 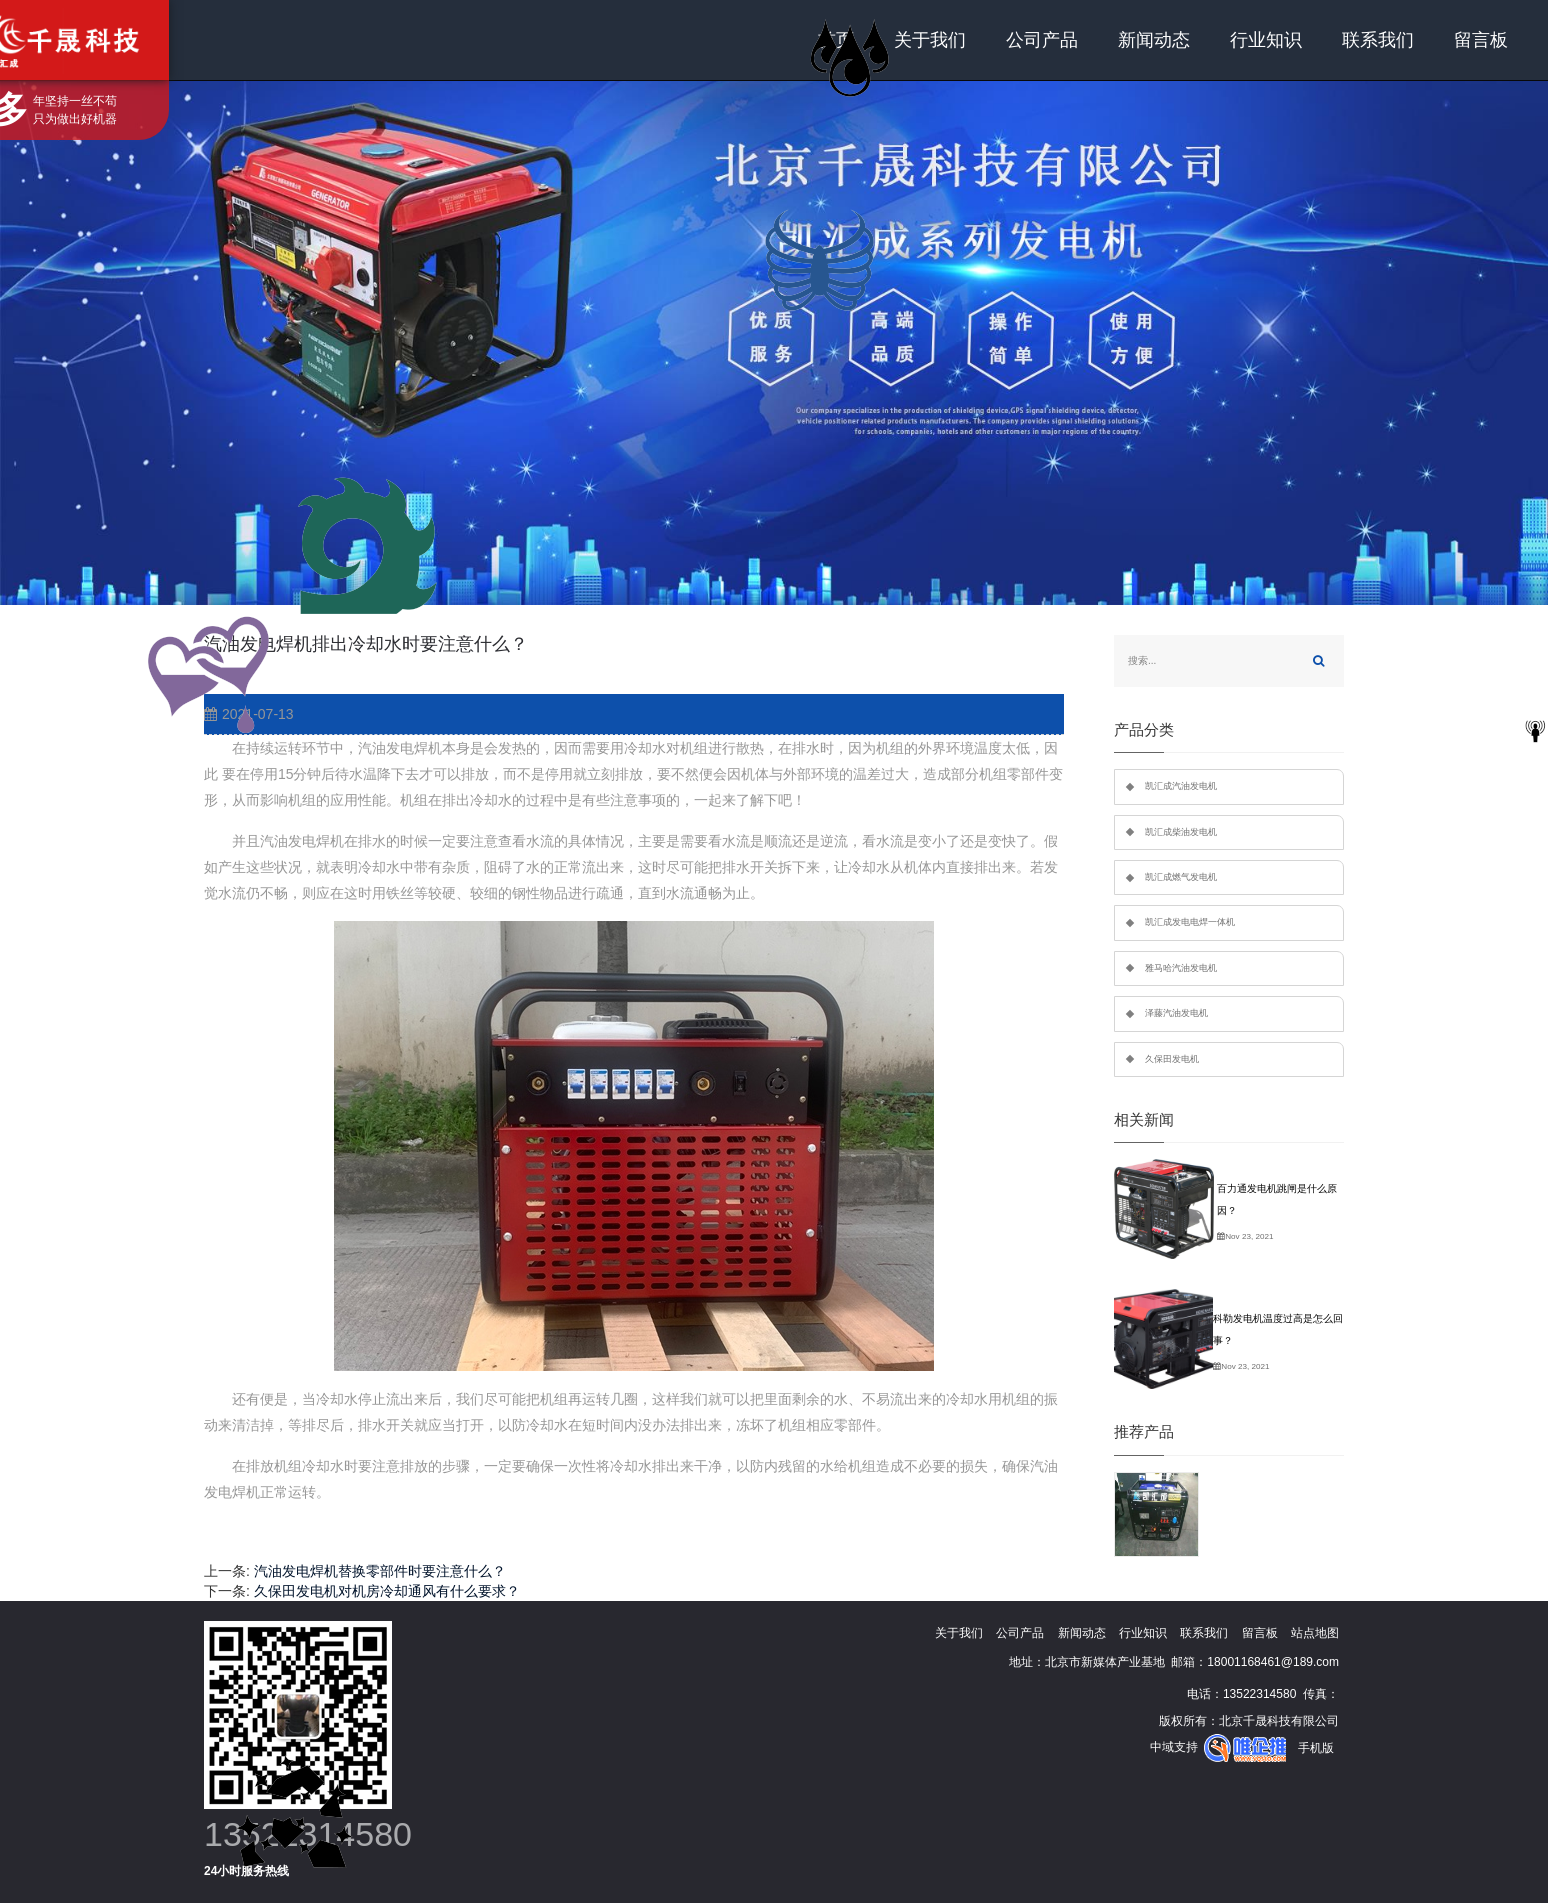 I want to click on view skeletal anatomy or bone structure details, so click(x=819, y=262).